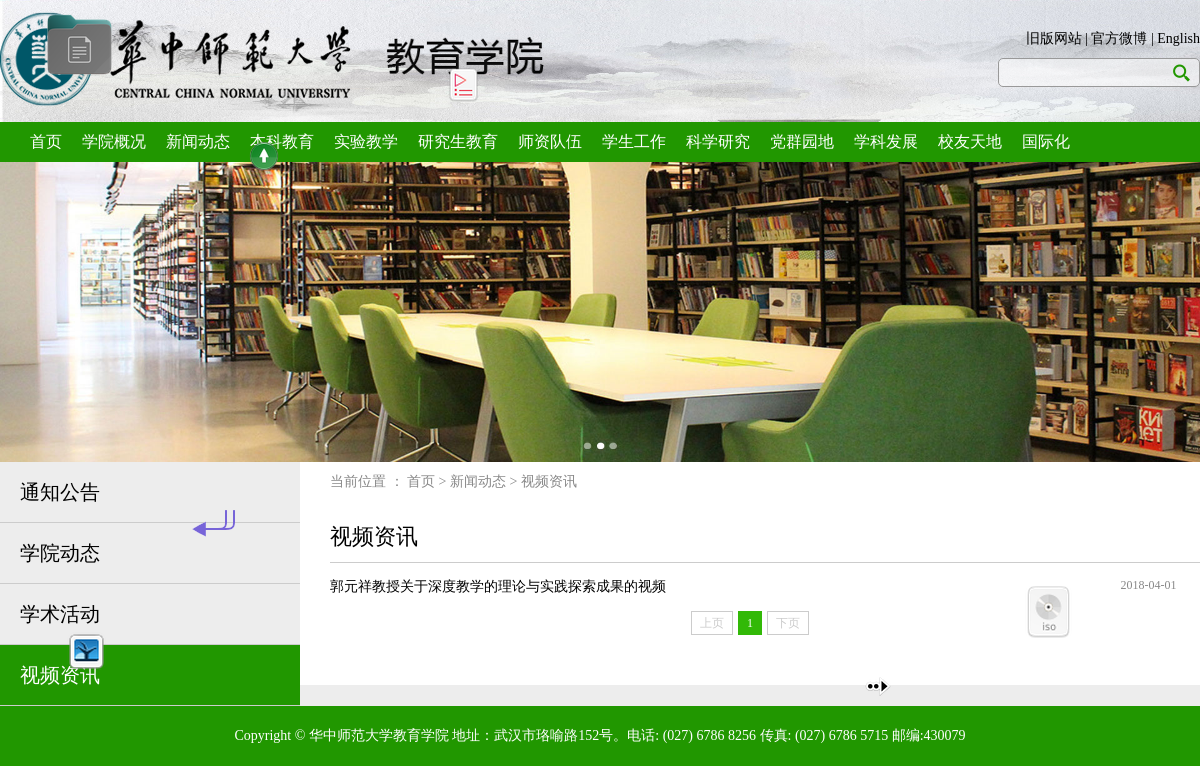  What do you see at coordinates (213, 520) in the screenshot?
I see `reply to all recipients of an email` at bounding box center [213, 520].